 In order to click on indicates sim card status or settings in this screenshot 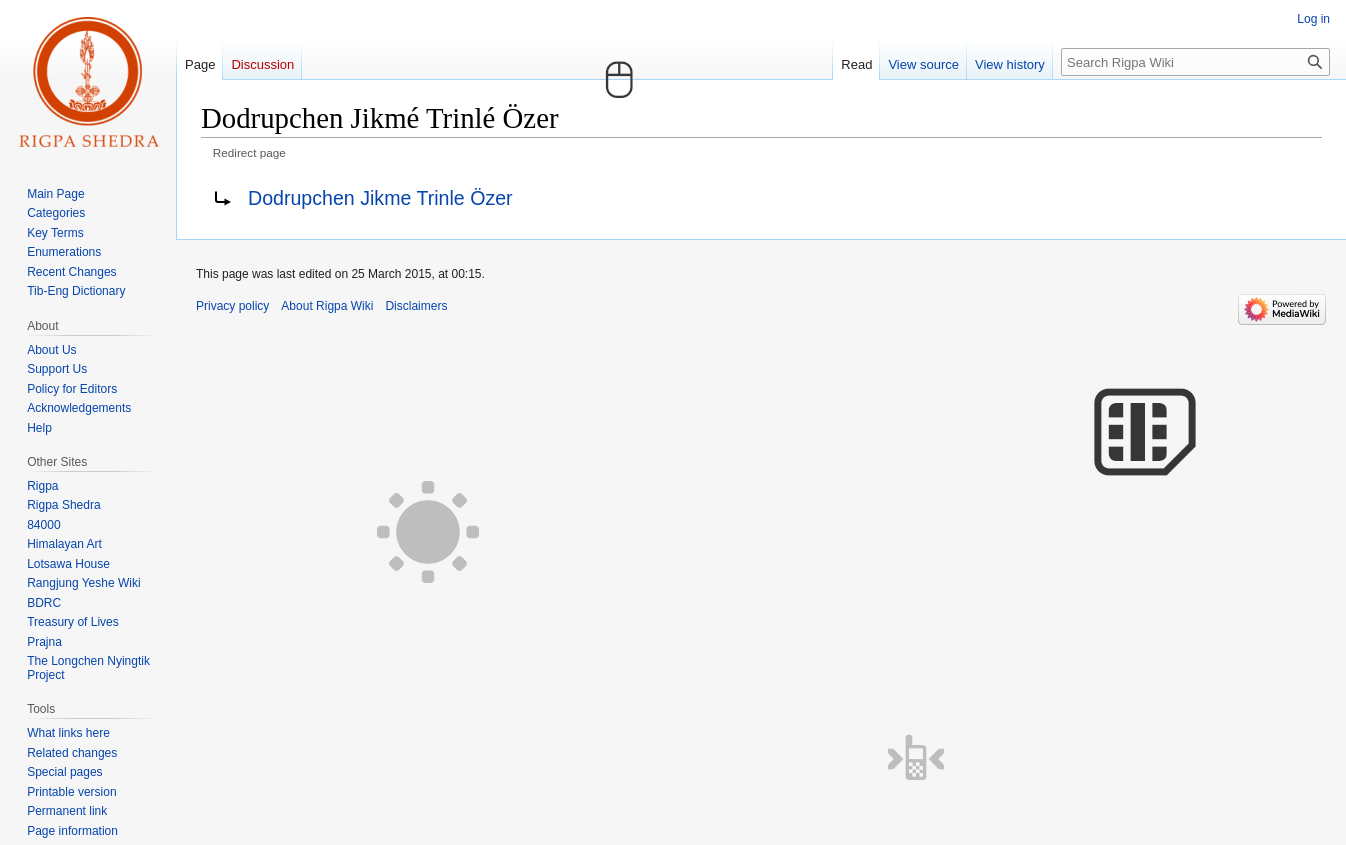, I will do `click(1145, 432)`.